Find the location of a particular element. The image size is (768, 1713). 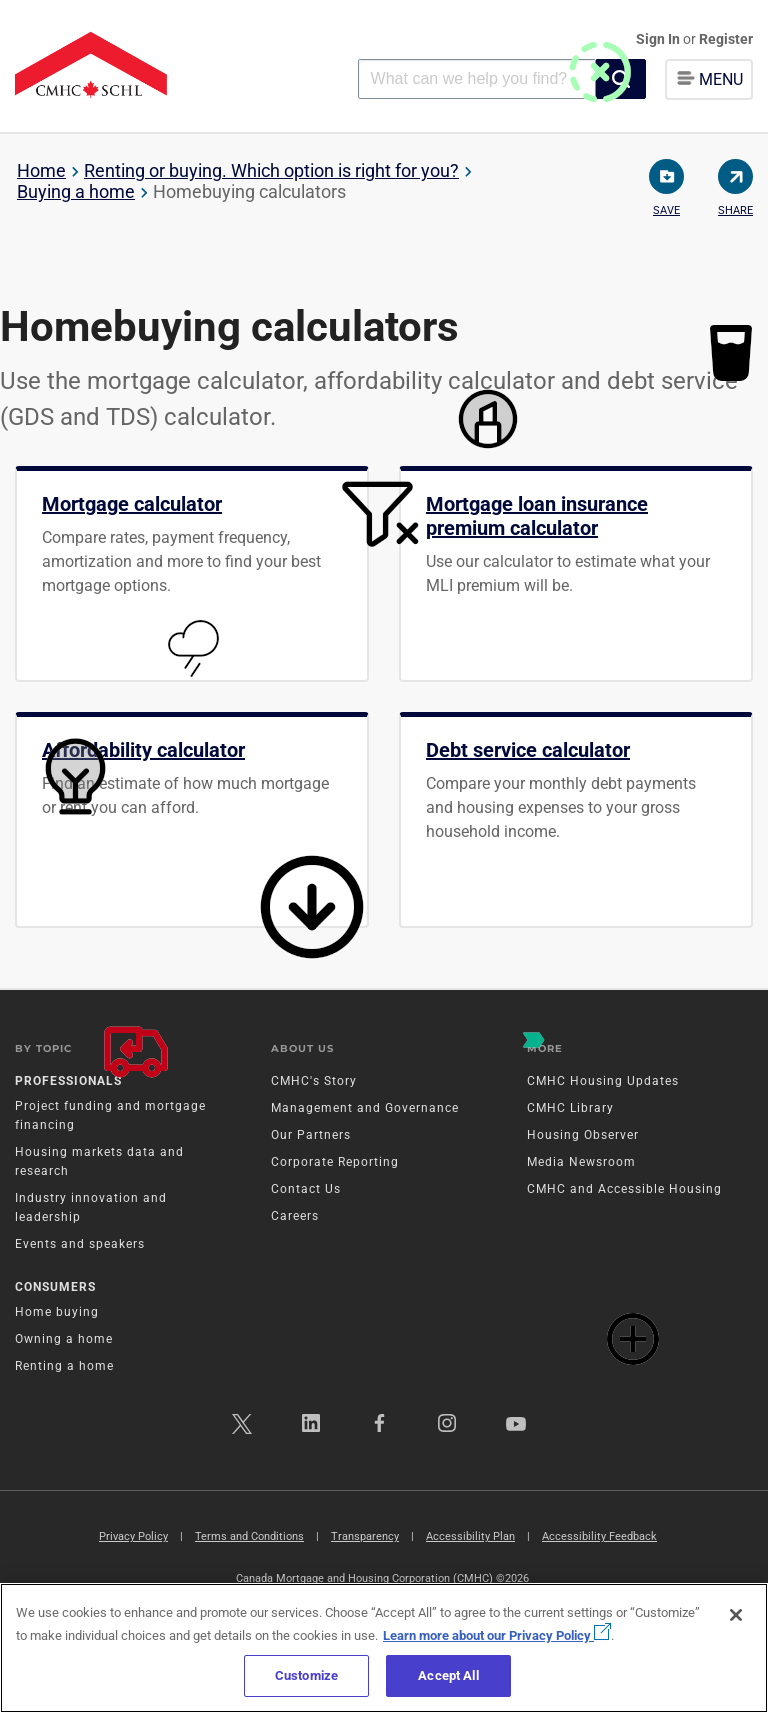

current weather conditions: rain is located at coordinates (193, 647).